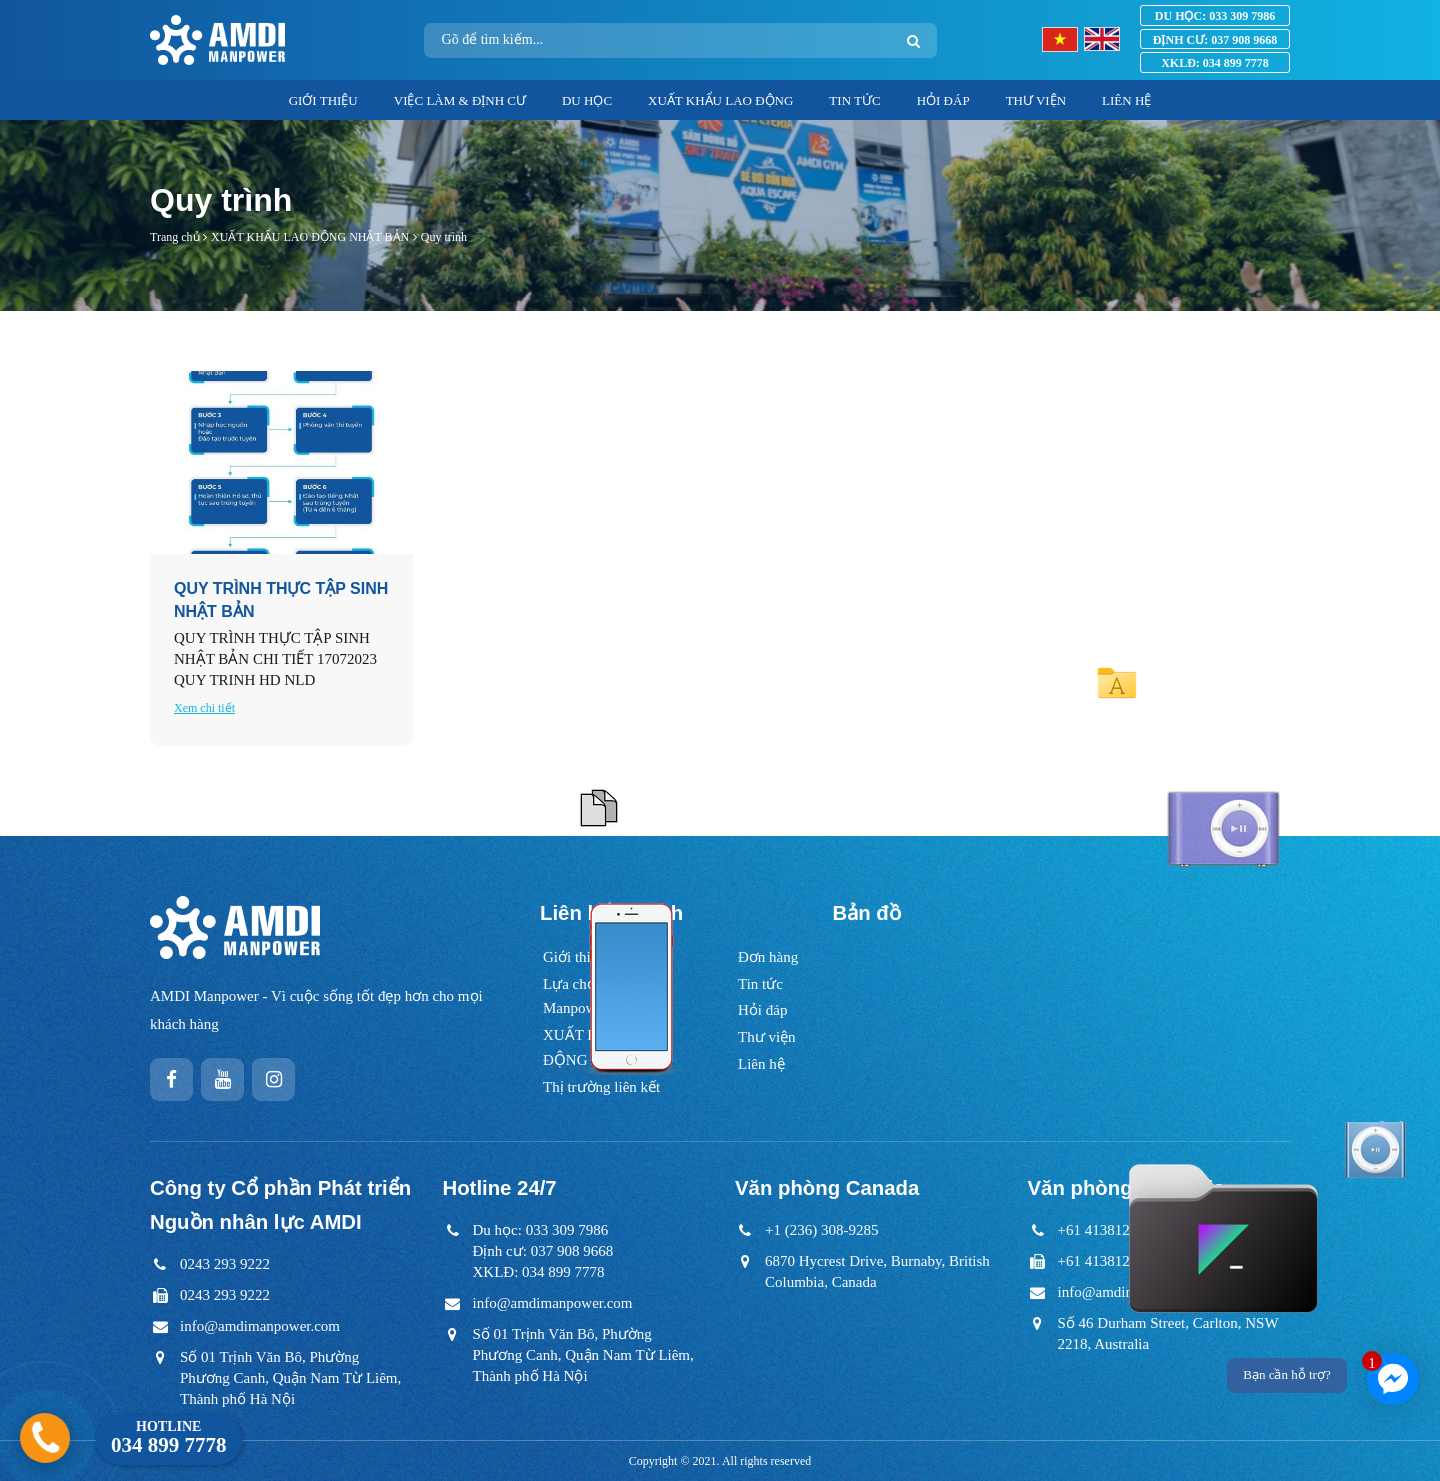  I want to click on open jetbrains academy project folder, so click(1222, 1243).